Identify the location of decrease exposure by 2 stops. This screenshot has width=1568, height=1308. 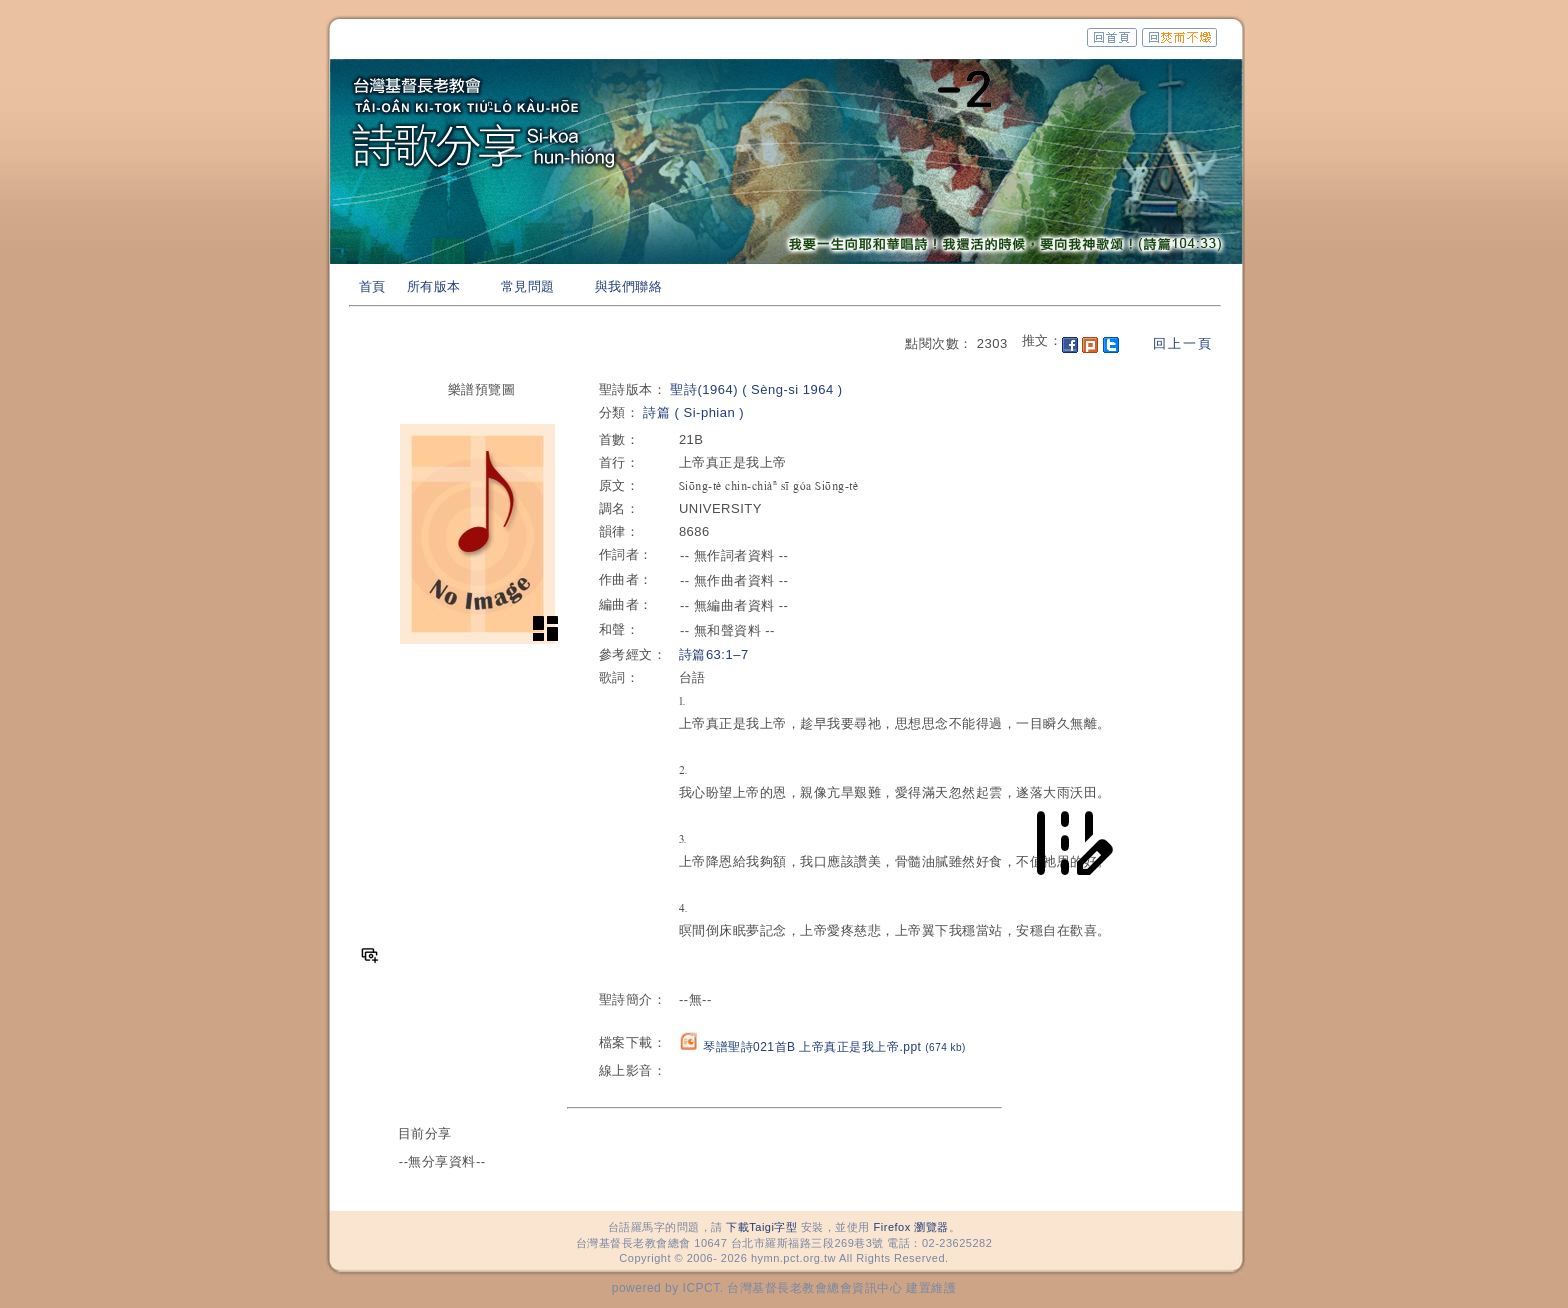
(966, 90).